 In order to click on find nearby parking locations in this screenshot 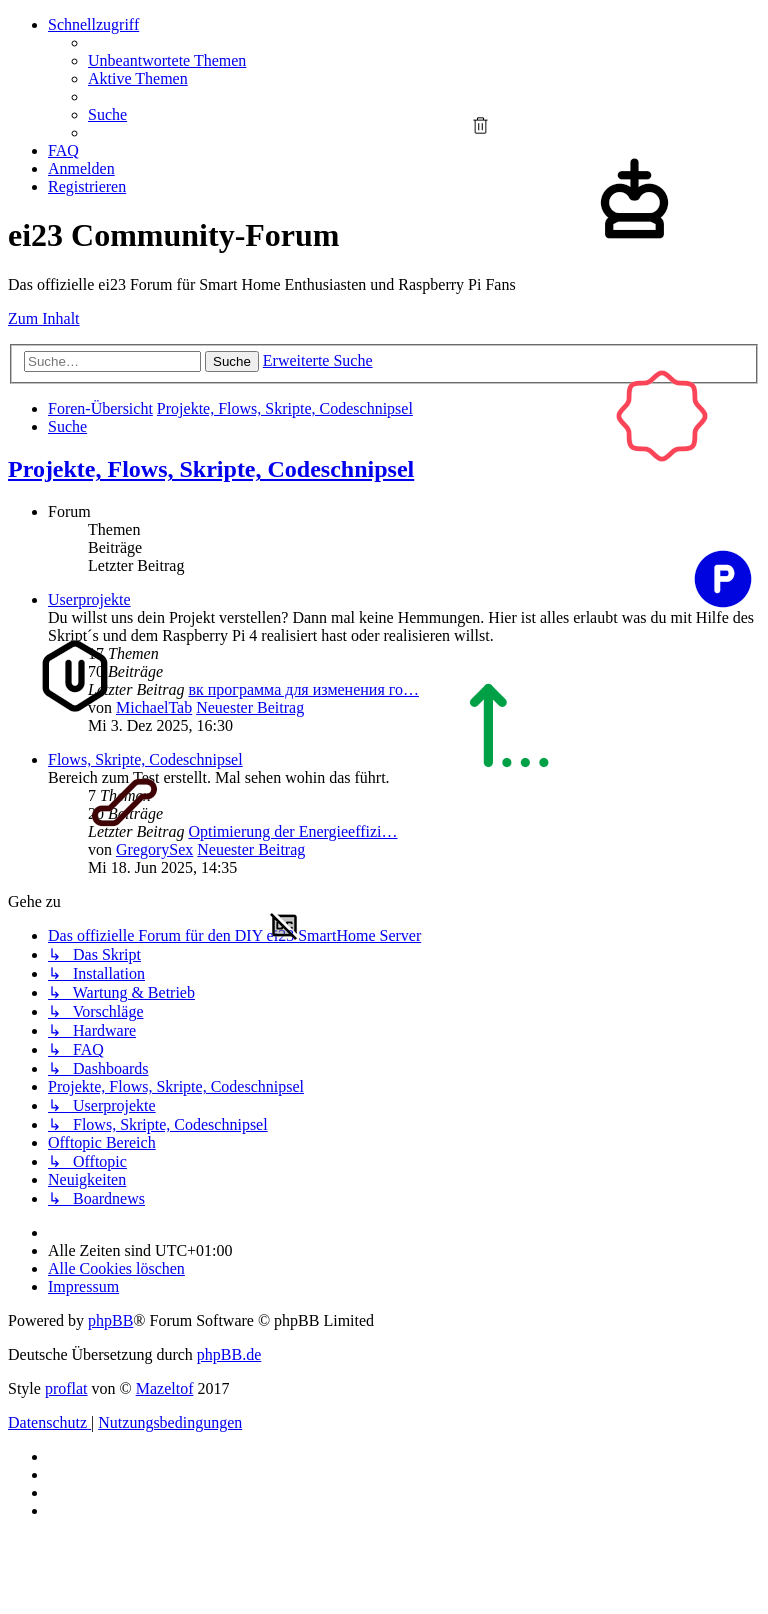, I will do `click(723, 579)`.